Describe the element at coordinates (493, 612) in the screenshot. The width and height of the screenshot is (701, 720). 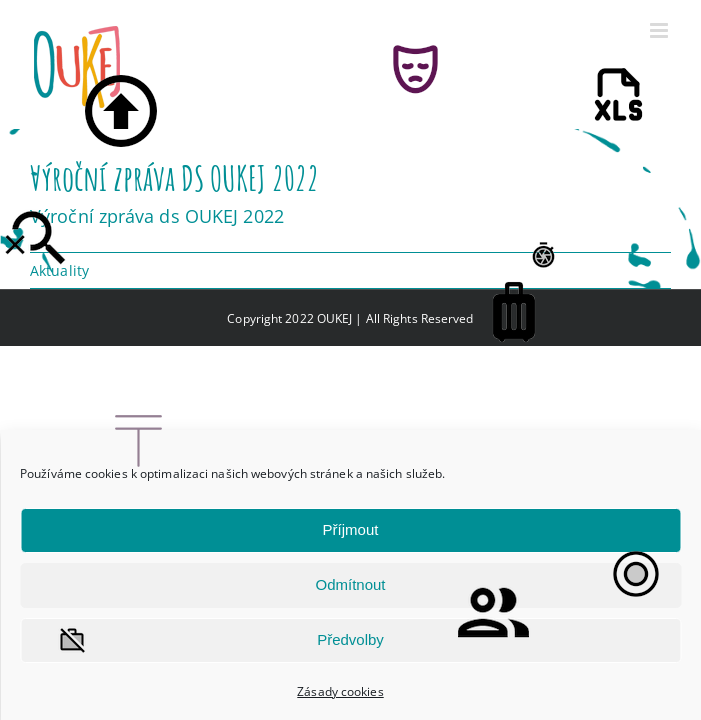
I see `view group members` at that location.